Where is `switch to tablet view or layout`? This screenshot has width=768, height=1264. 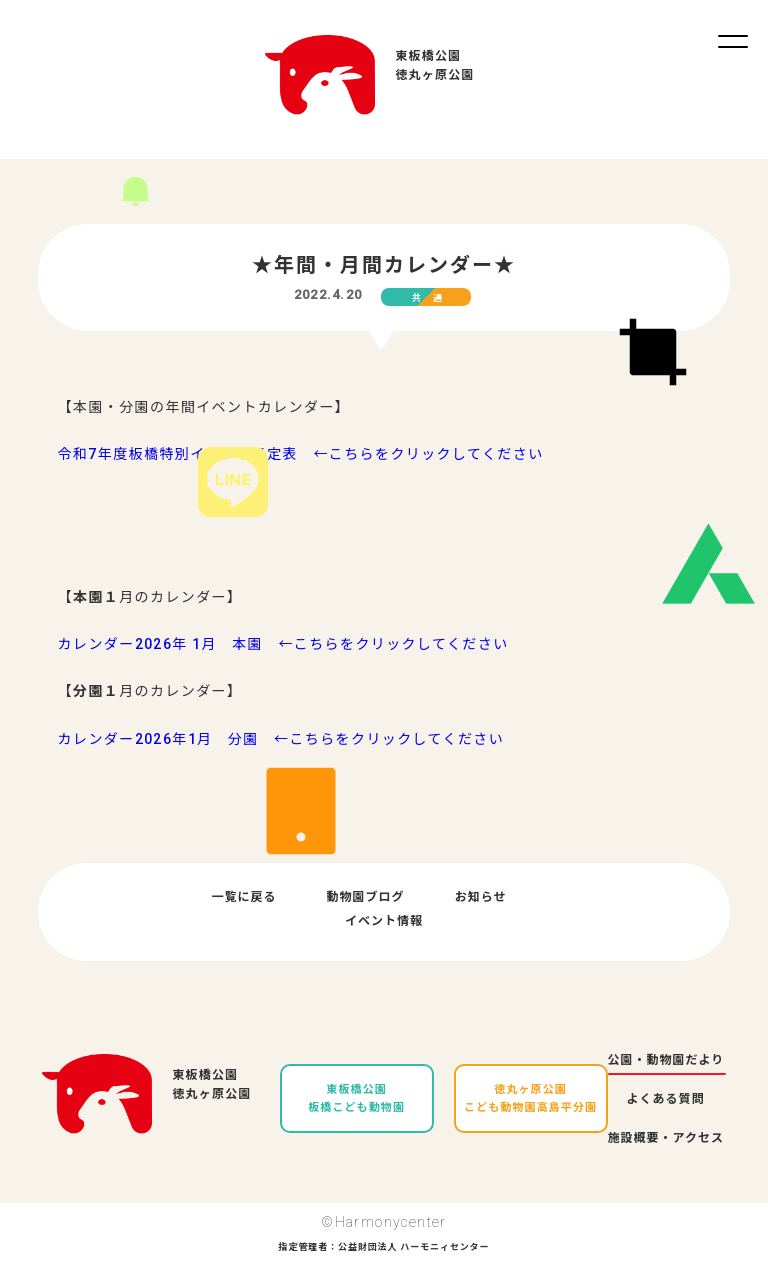 switch to tablet view or layout is located at coordinates (301, 811).